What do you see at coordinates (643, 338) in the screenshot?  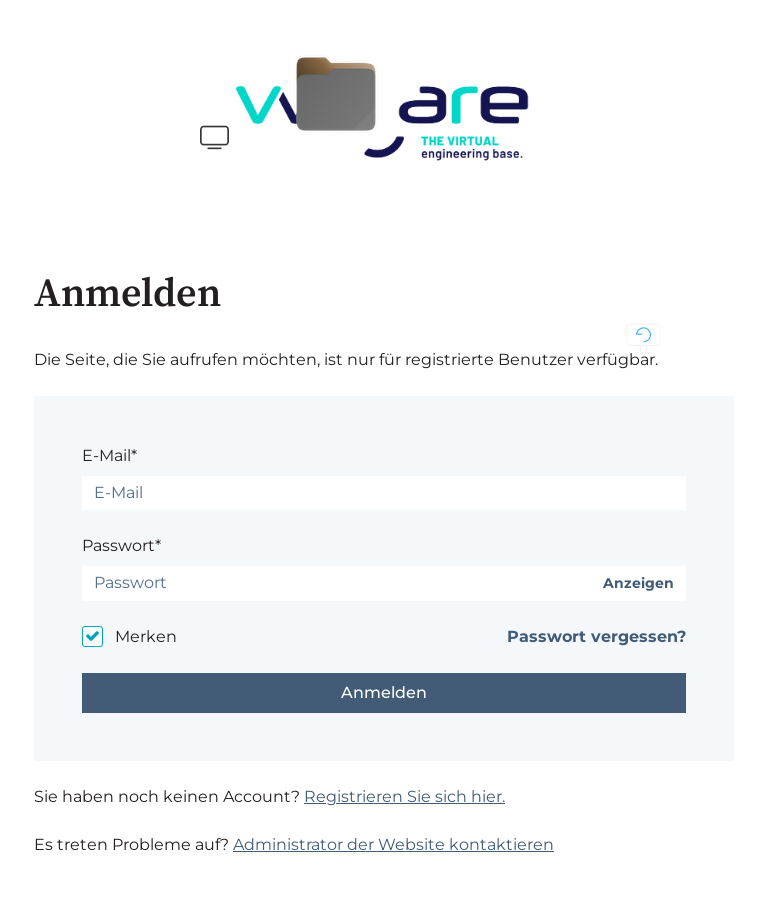 I see `rotate screen counter-clockwise` at bounding box center [643, 338].